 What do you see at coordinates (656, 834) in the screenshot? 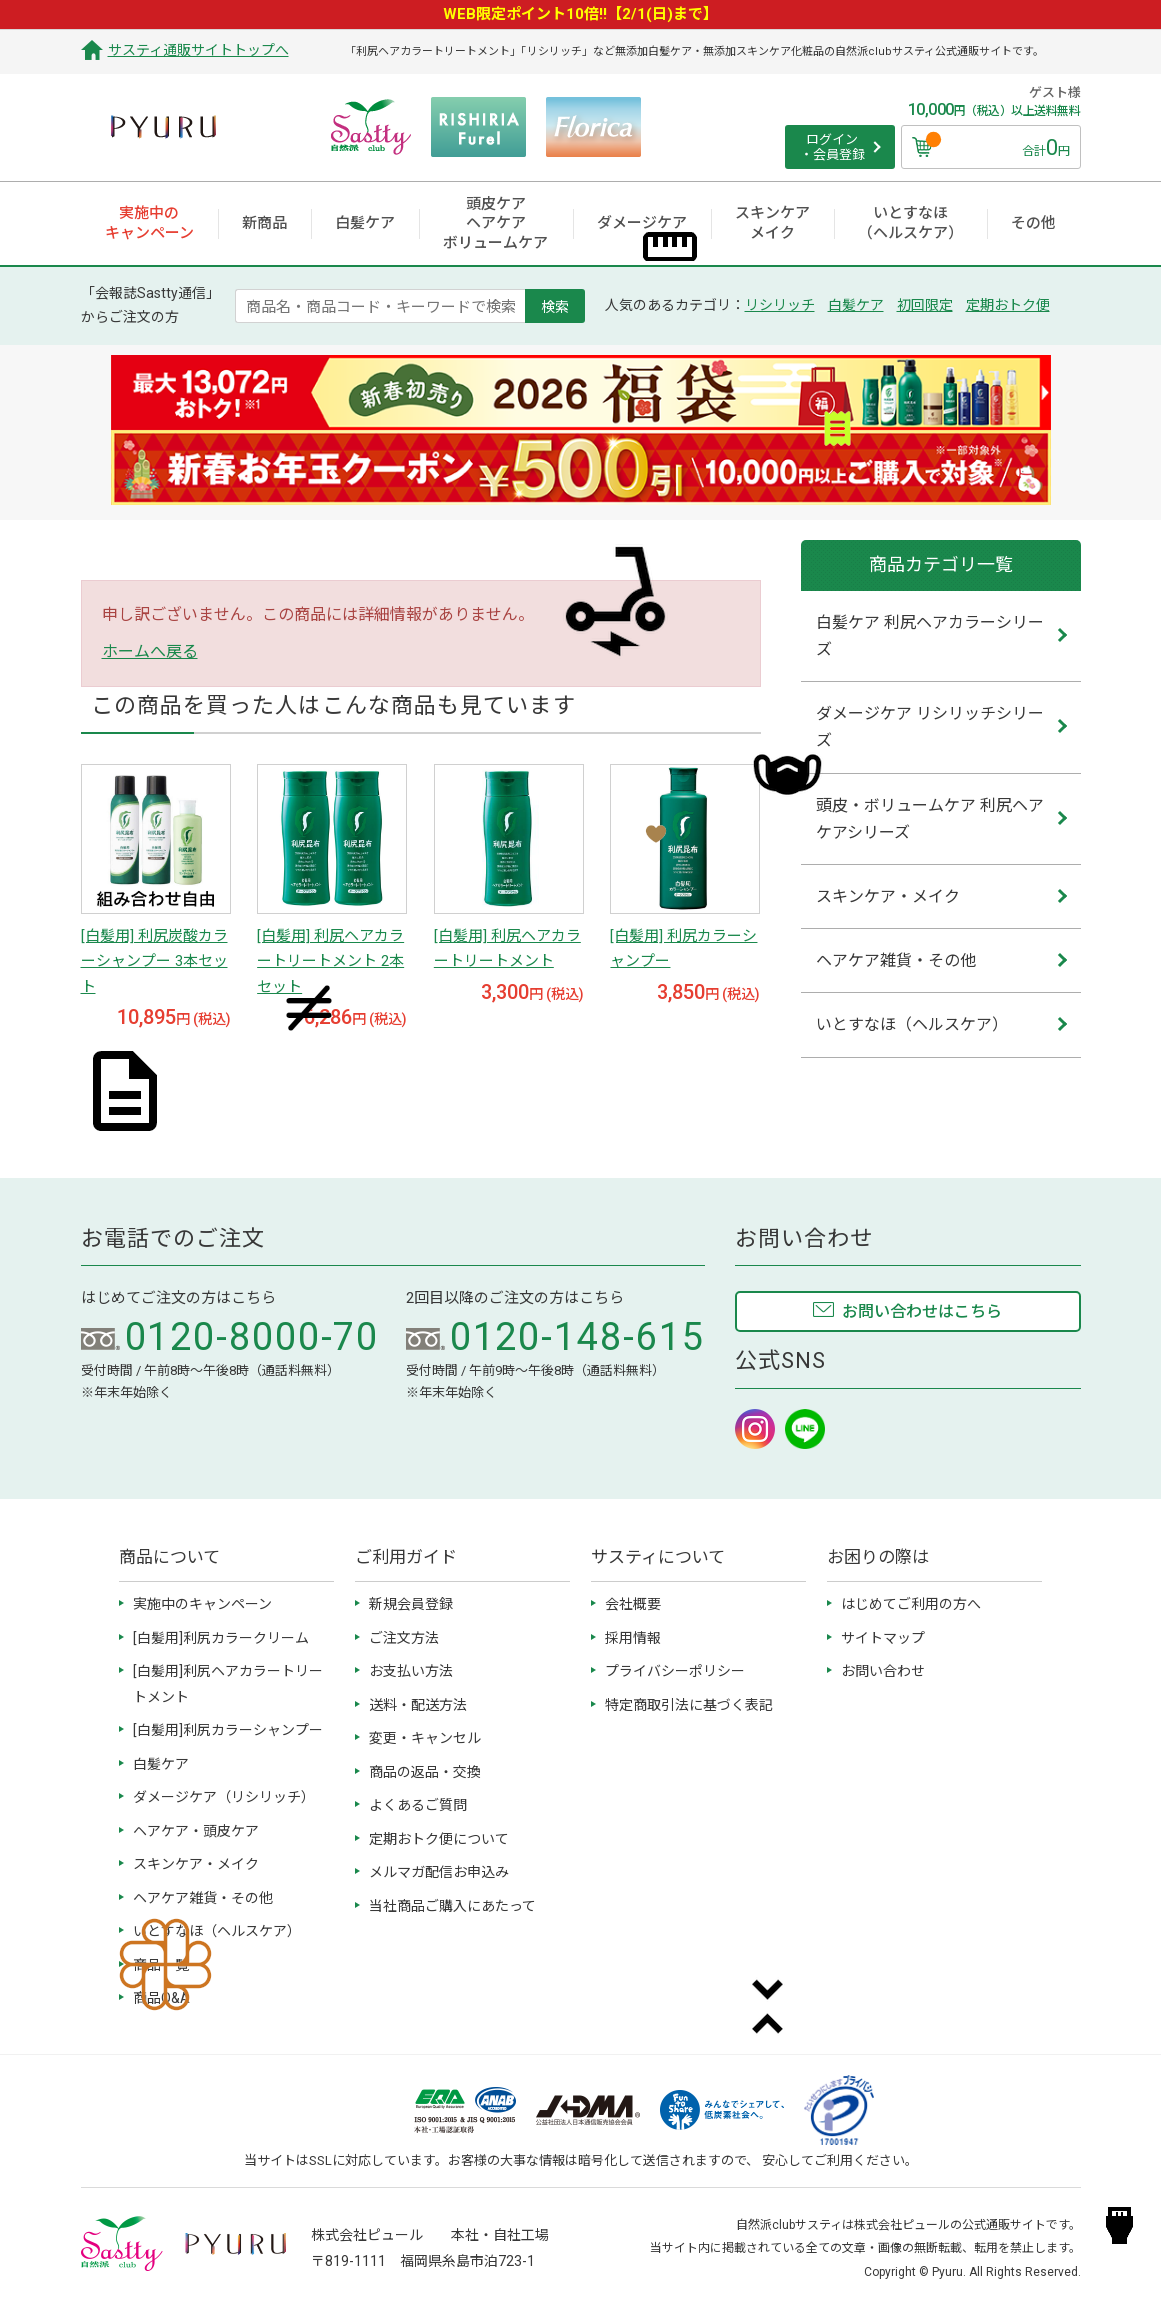
I see `indicates an item has been liked or favorited` at bounding box center [656, 834].